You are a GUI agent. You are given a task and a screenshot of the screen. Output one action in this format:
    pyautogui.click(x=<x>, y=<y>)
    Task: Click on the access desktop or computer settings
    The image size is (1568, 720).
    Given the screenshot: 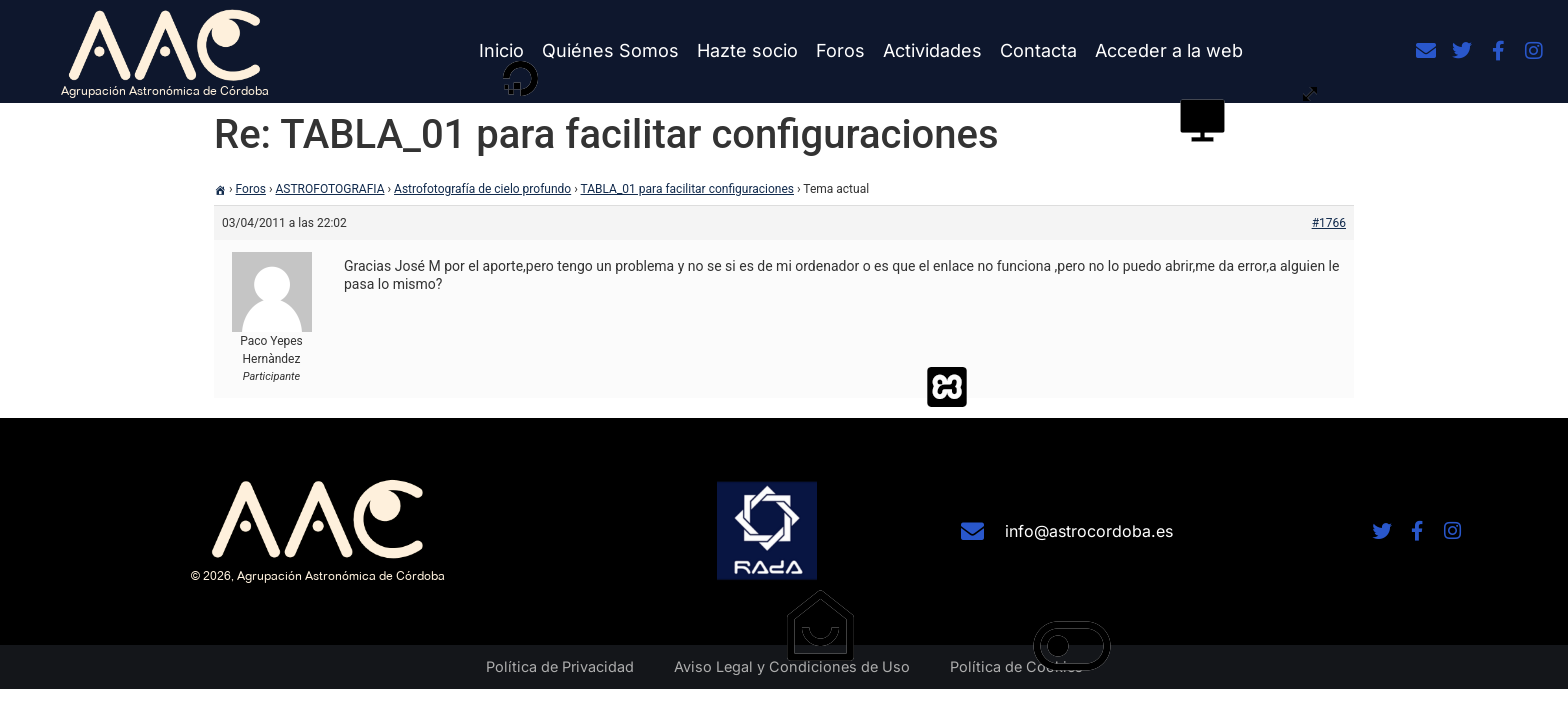 What is the action you would take?
    pyautogui.click(x=1202, y=119)
    